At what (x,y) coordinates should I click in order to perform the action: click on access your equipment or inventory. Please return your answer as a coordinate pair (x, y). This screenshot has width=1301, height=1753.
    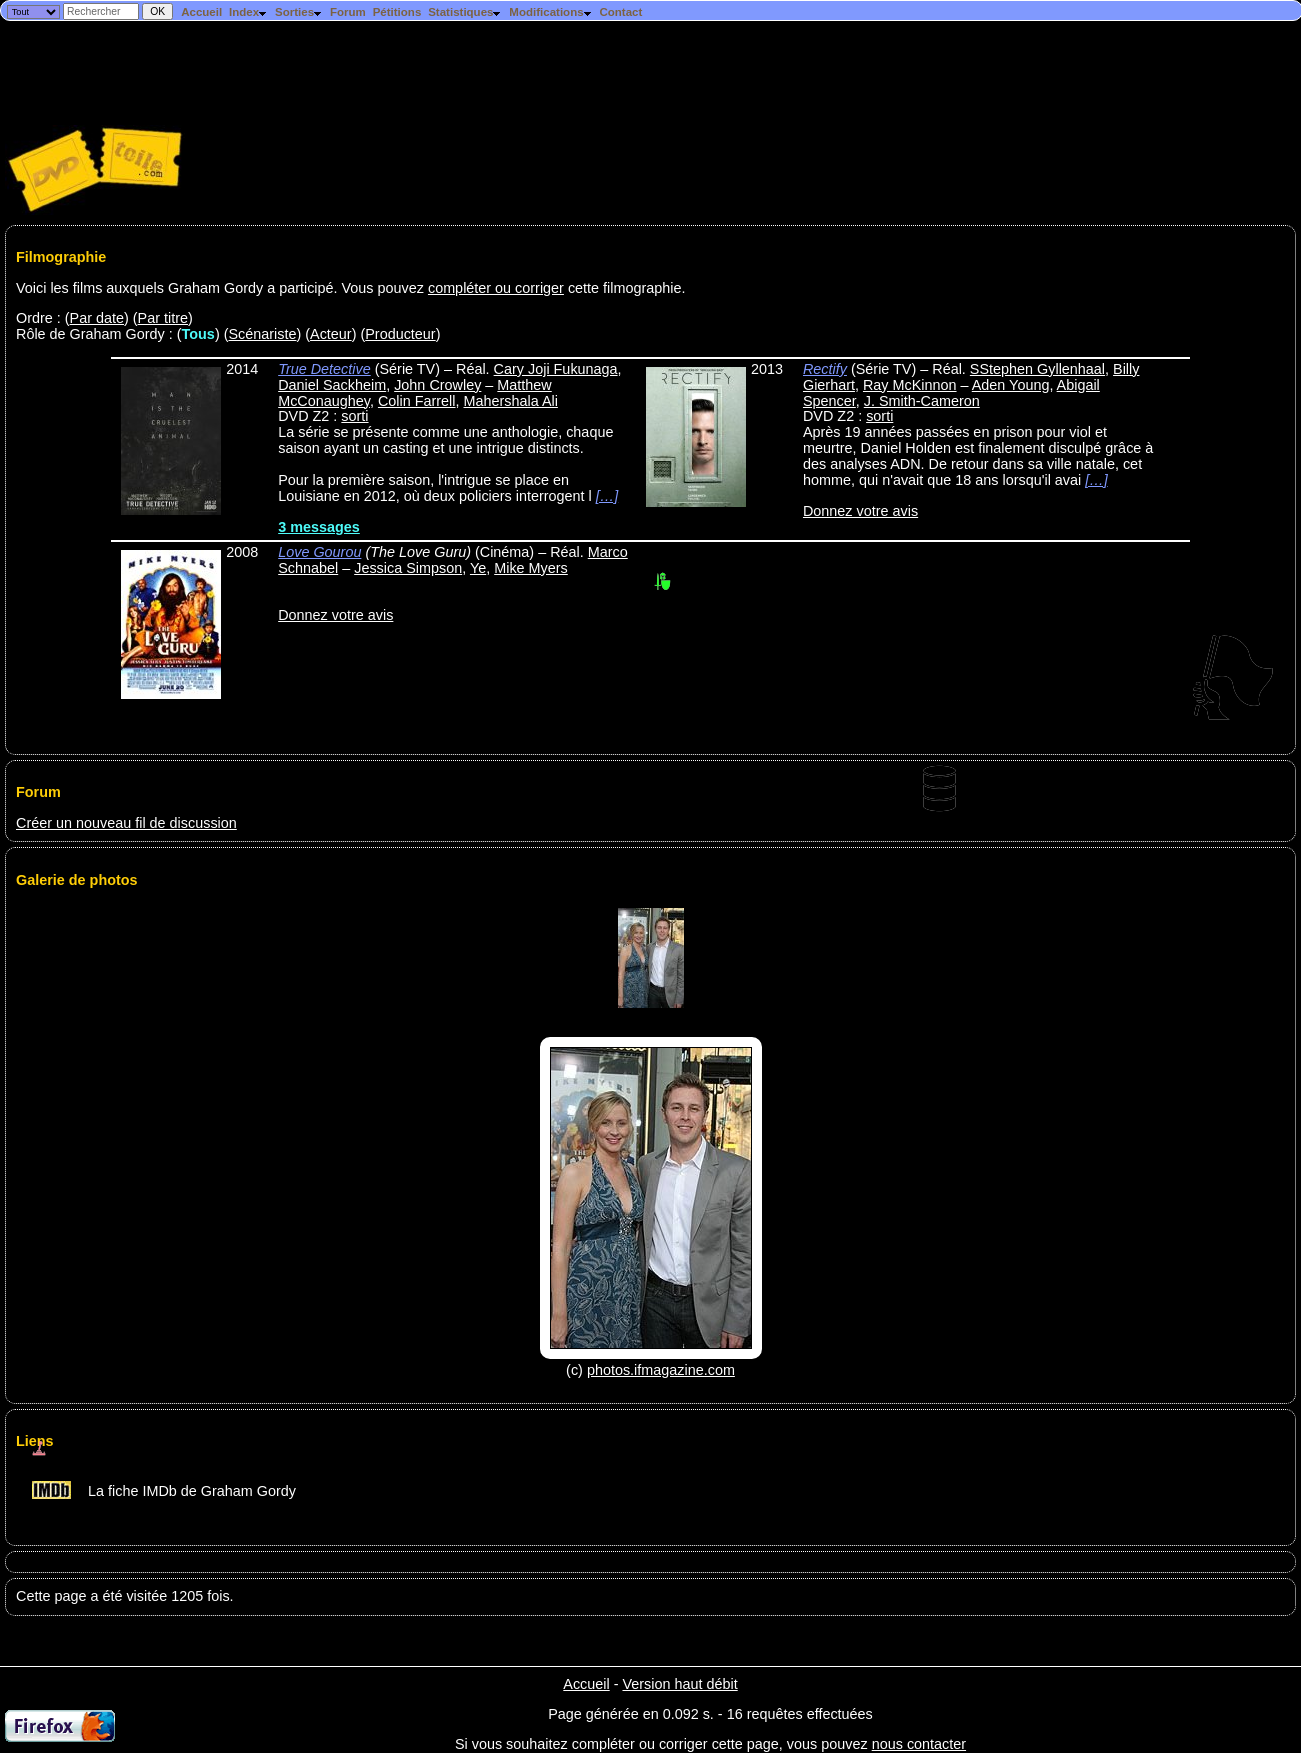
    Looking at the image, I should click on (662, 581).